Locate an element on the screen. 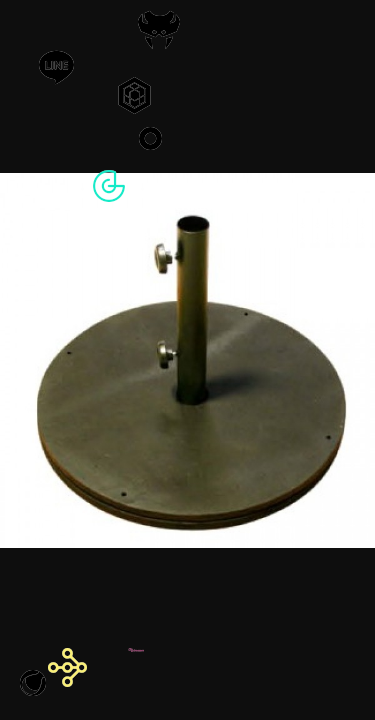 This screenshot has height=720, width=375. mamba ui brand logo is located at coordinates (159, 30).